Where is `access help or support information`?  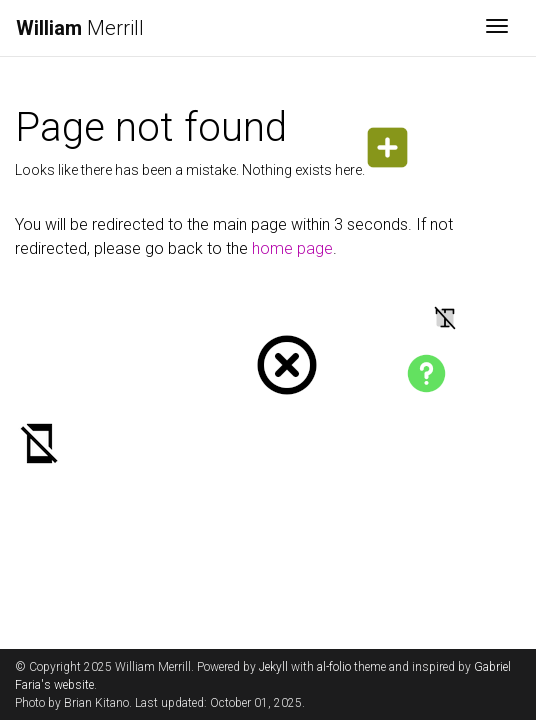
access help or support information is located at coordinates (426, 373).